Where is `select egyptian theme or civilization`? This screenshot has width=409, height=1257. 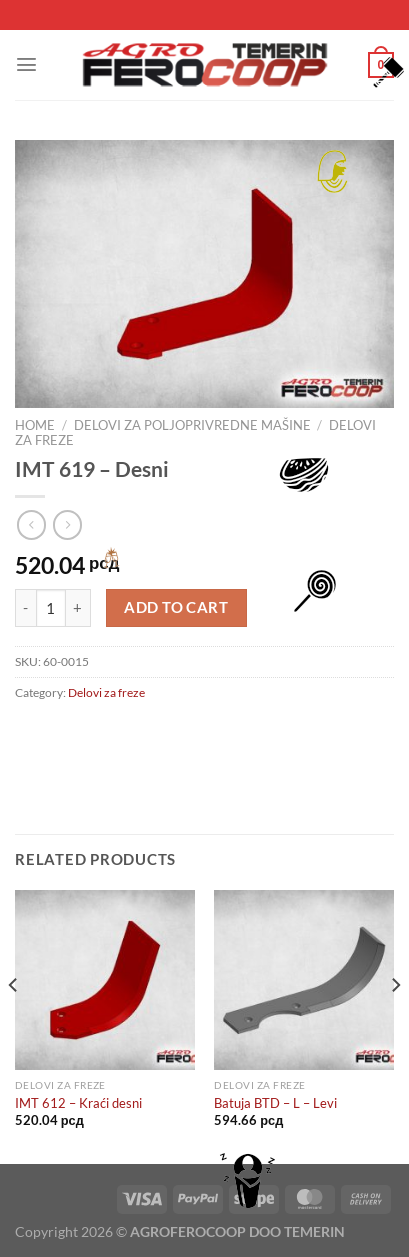
select egyptian theme or civilization is located at coordinates (332, 171).